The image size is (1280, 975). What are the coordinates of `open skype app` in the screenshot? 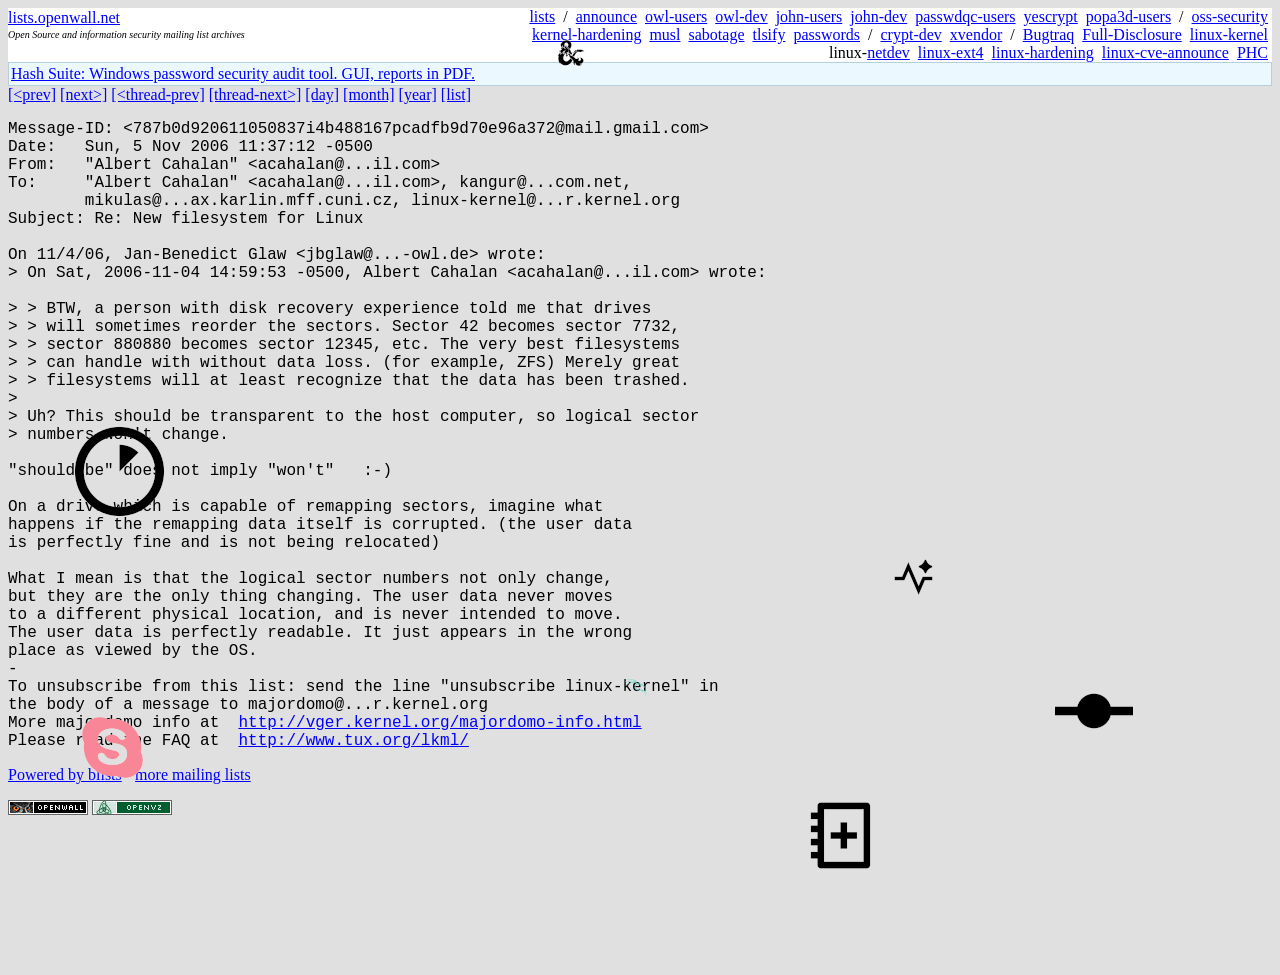 It's located at (112, 747).